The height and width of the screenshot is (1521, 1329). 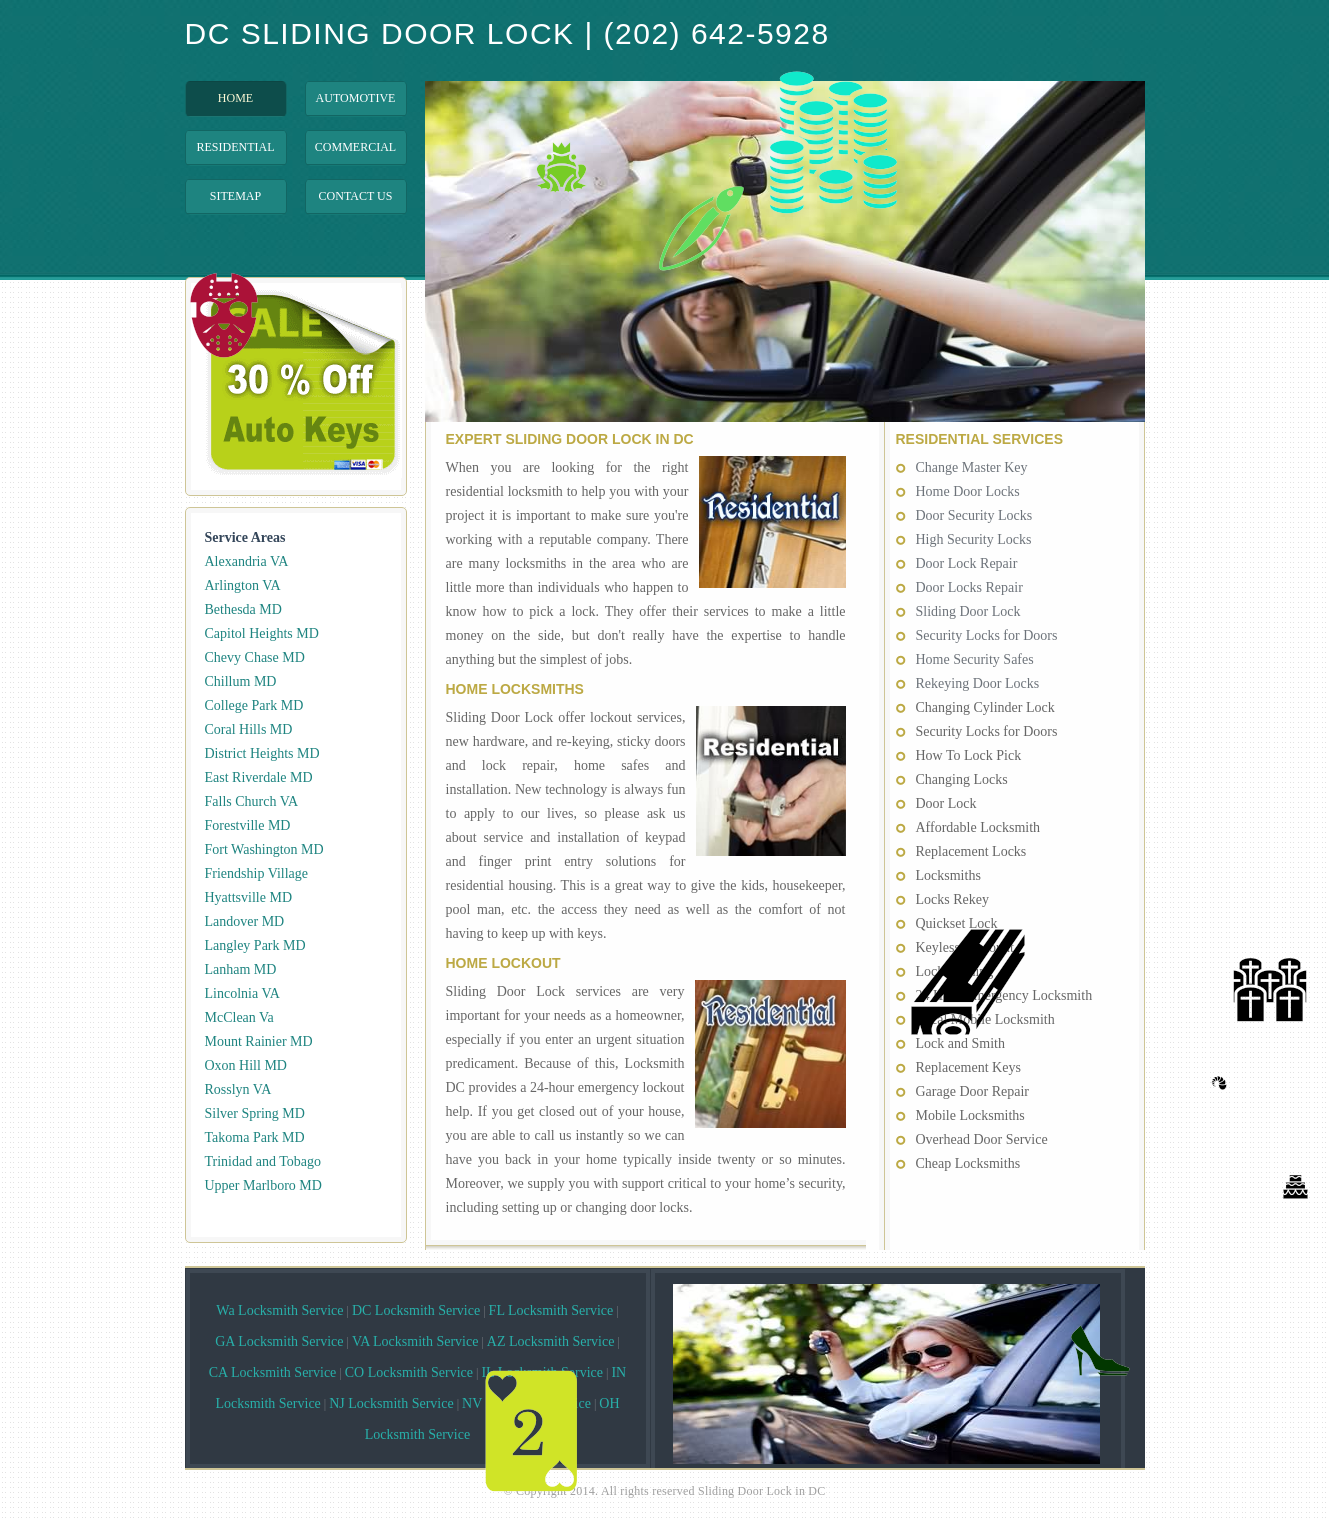 I want to click on view your in-game currency balance, so click(x=833, y=142).